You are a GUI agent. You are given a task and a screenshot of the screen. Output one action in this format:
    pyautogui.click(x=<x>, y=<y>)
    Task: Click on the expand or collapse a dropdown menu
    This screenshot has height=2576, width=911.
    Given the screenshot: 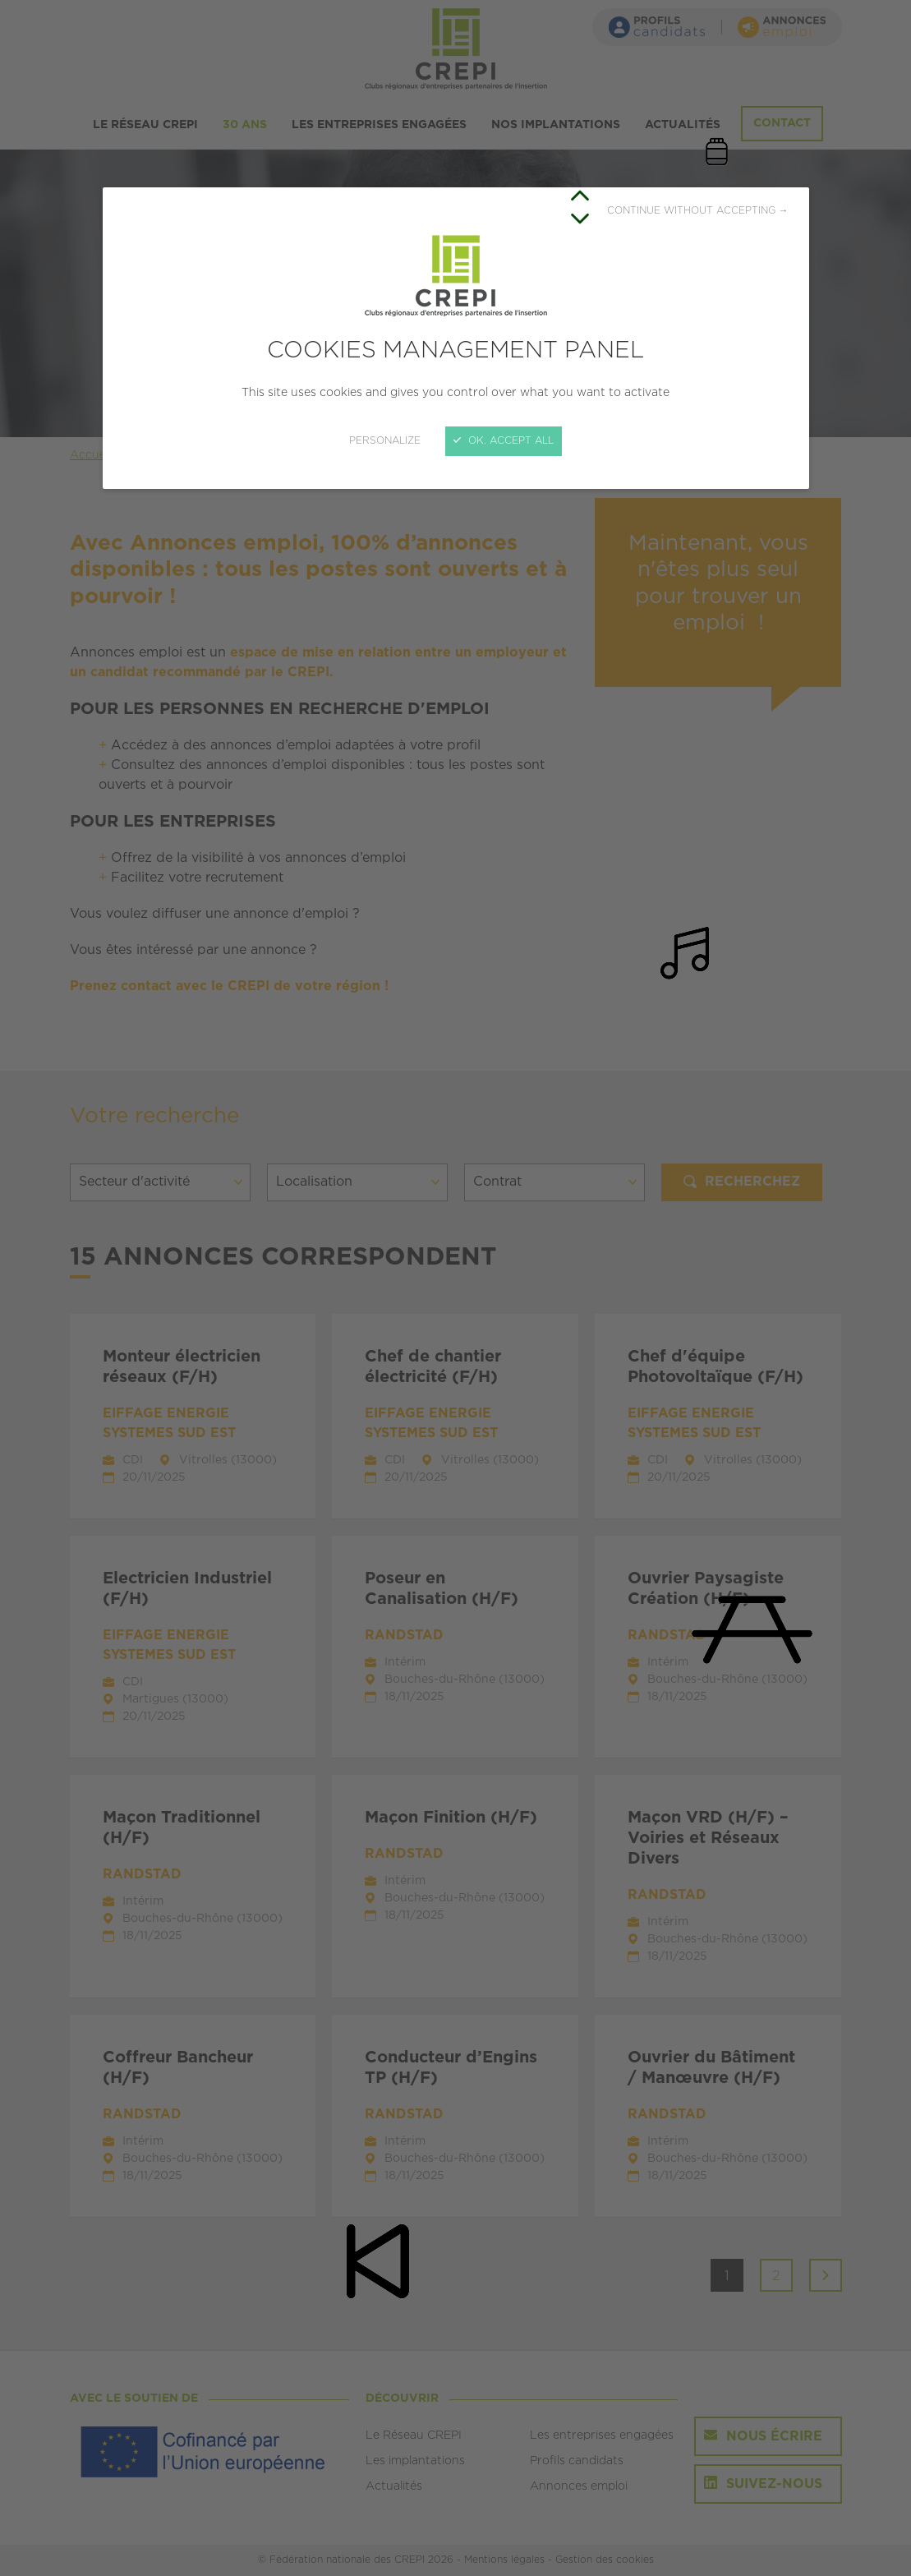 What is the action you would take?
    pyautogui.click(x=580, y=207)
    